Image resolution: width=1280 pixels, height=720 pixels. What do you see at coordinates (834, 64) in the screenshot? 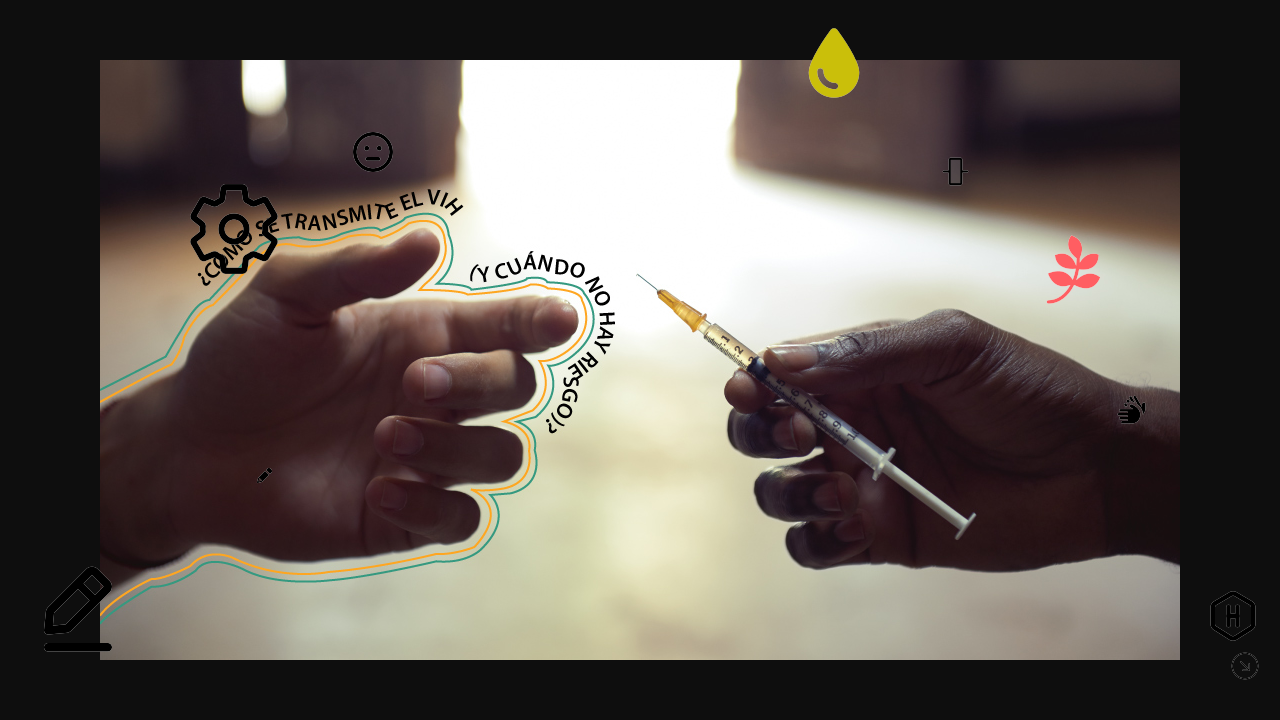
I see `adjust water or hydration settings` at bounding box center [834, 64].